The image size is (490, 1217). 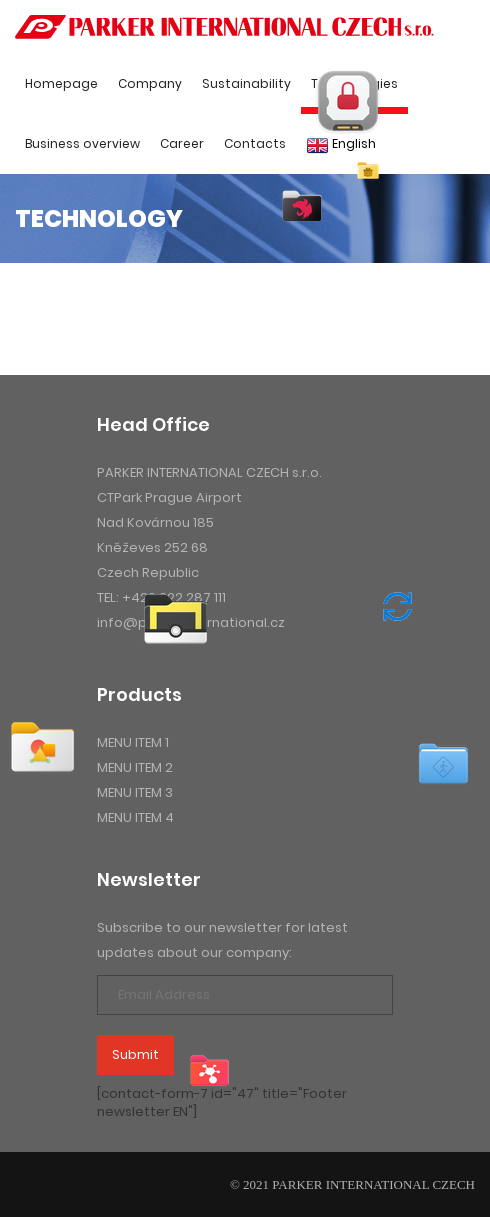 I want to click on open folder containing LibreOffice Draw files, so click(x=42, y=748).